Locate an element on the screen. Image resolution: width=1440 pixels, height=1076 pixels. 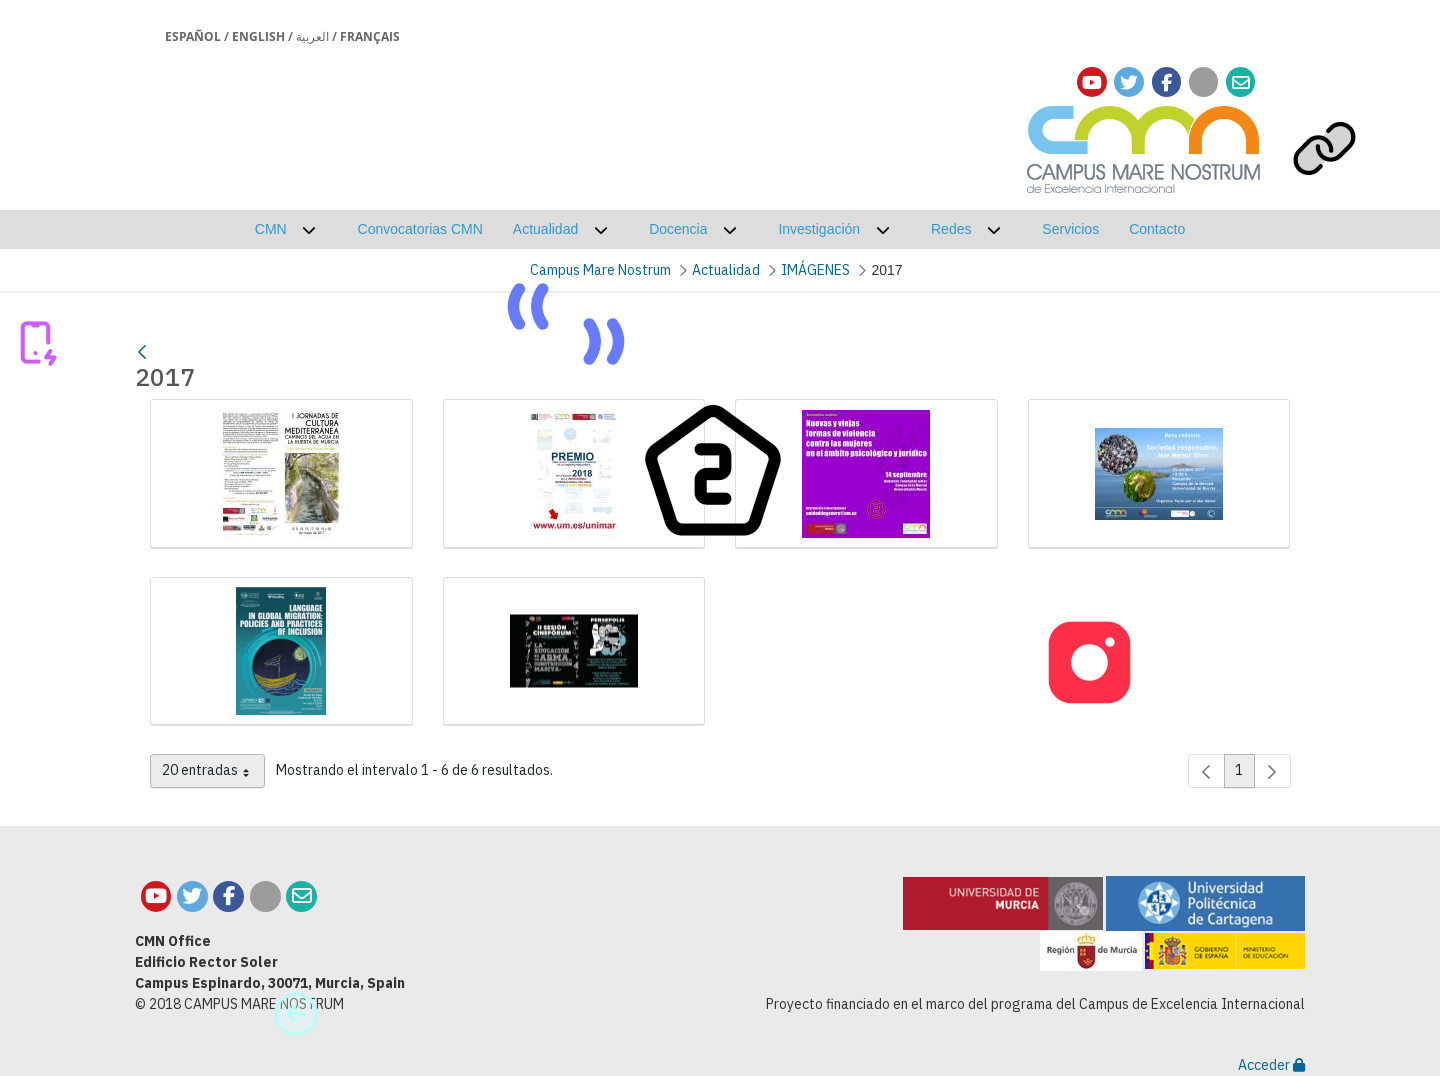
indicates step 2 in a multi-step process is located at coordinates (713, 474).